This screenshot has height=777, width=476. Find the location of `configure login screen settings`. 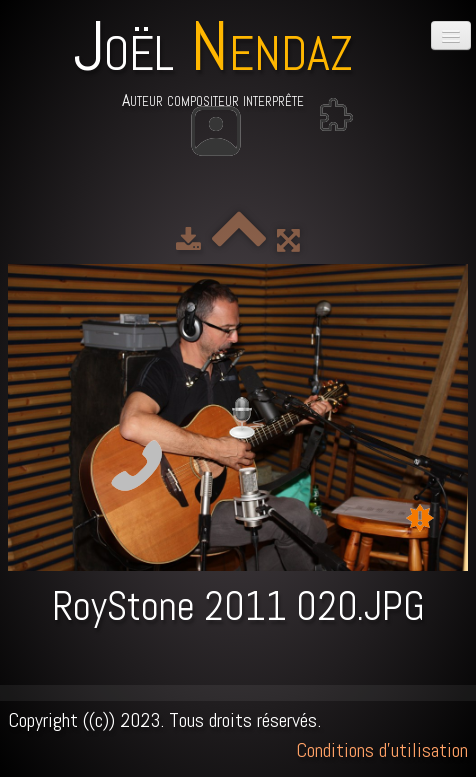

configure login screen settings is located at coordinates (216, 131).